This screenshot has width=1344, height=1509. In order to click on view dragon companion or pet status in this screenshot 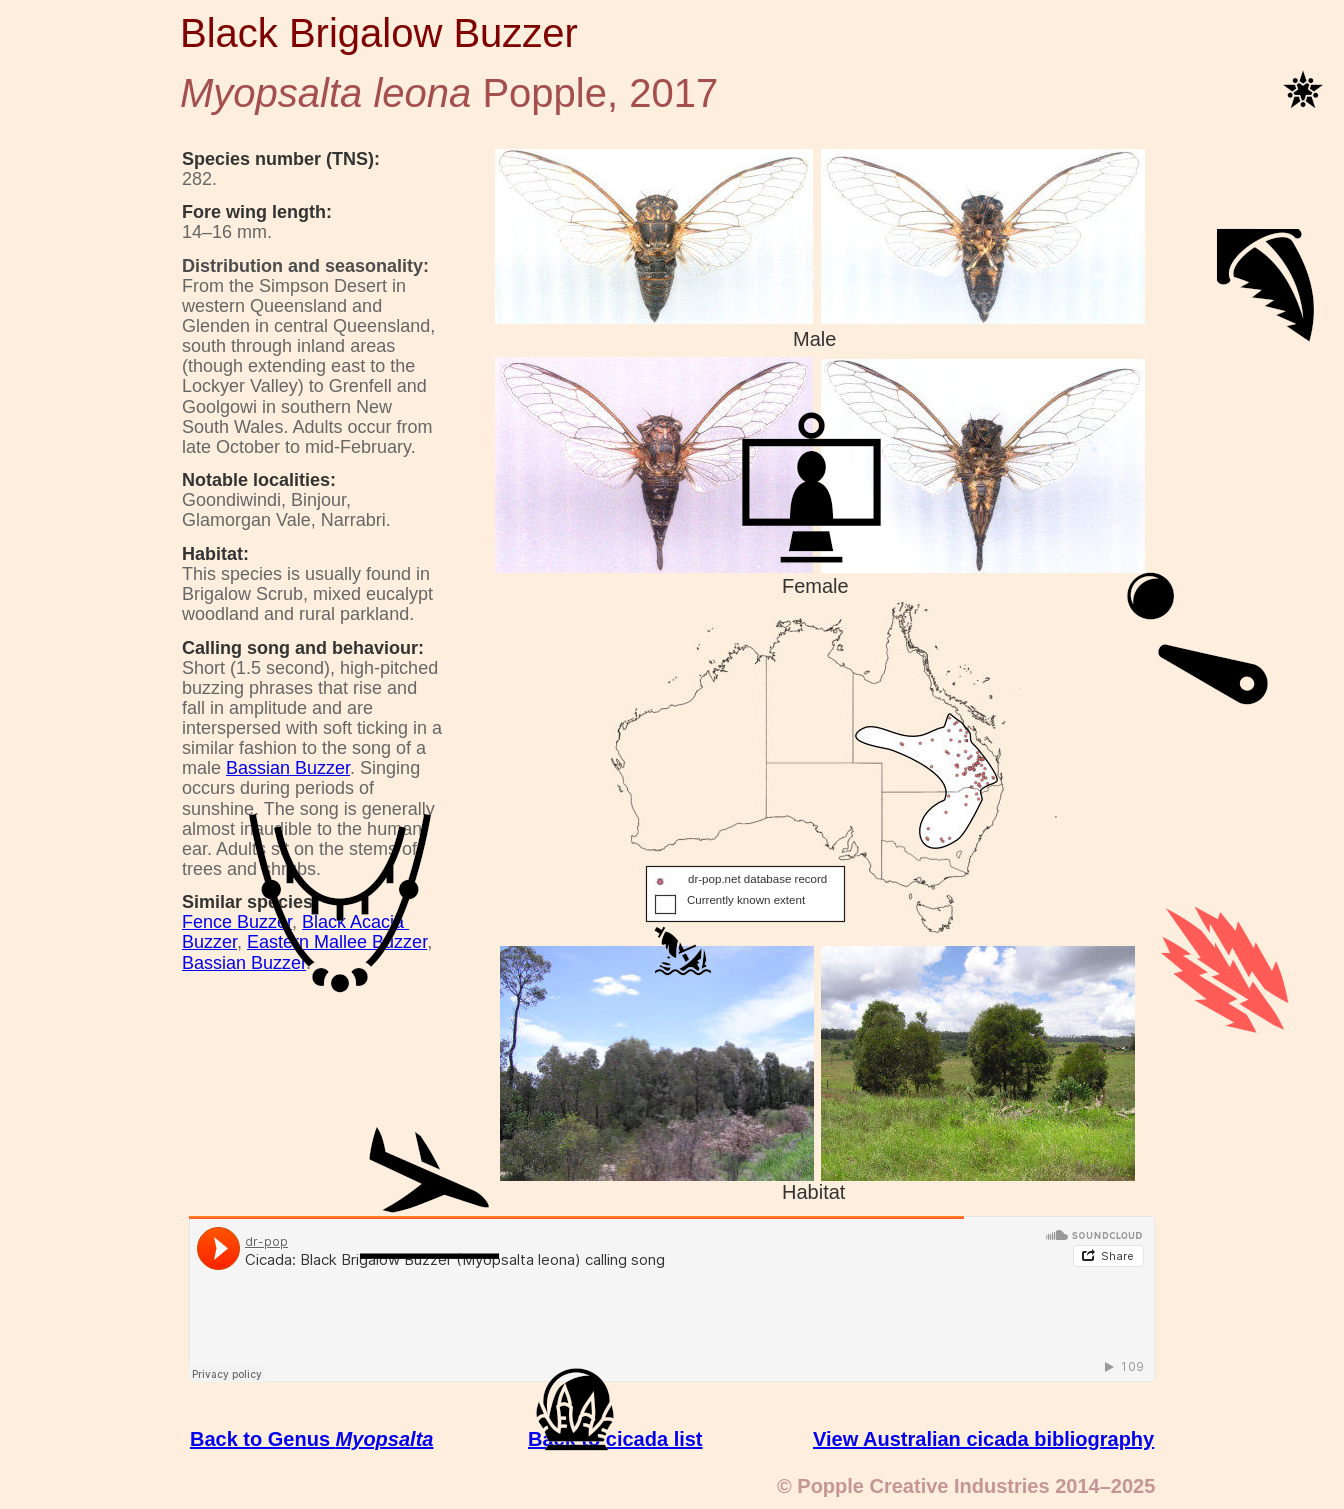, I will do `click(576, 1407)`.